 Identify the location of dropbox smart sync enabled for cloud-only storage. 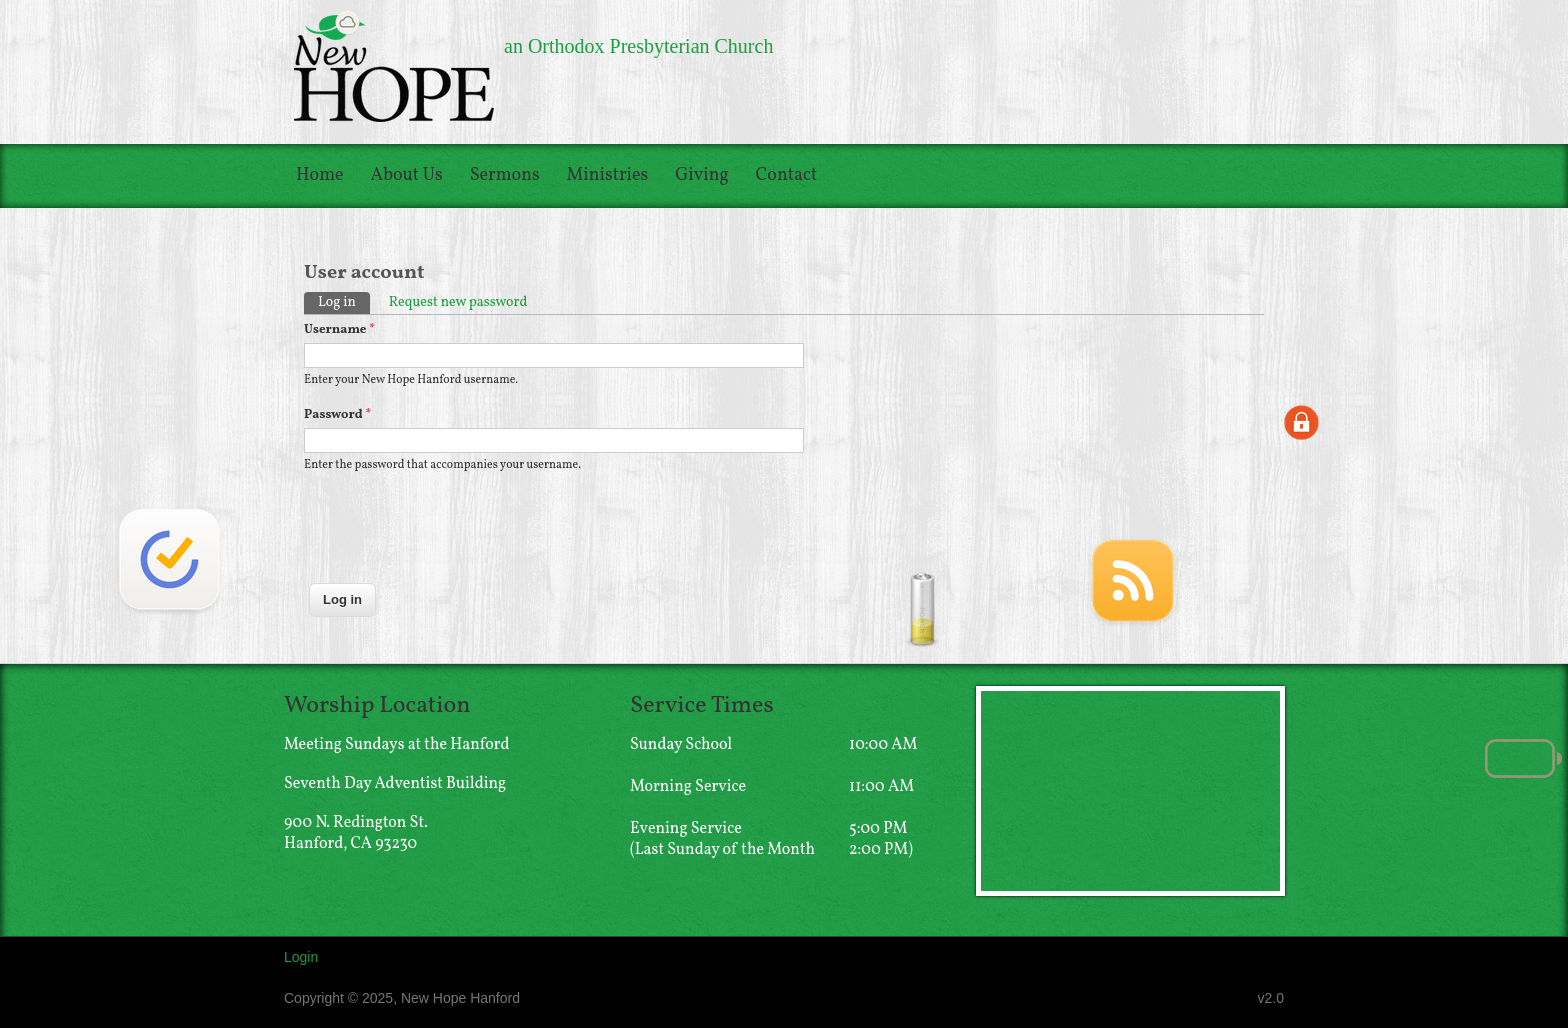
(347, 22).